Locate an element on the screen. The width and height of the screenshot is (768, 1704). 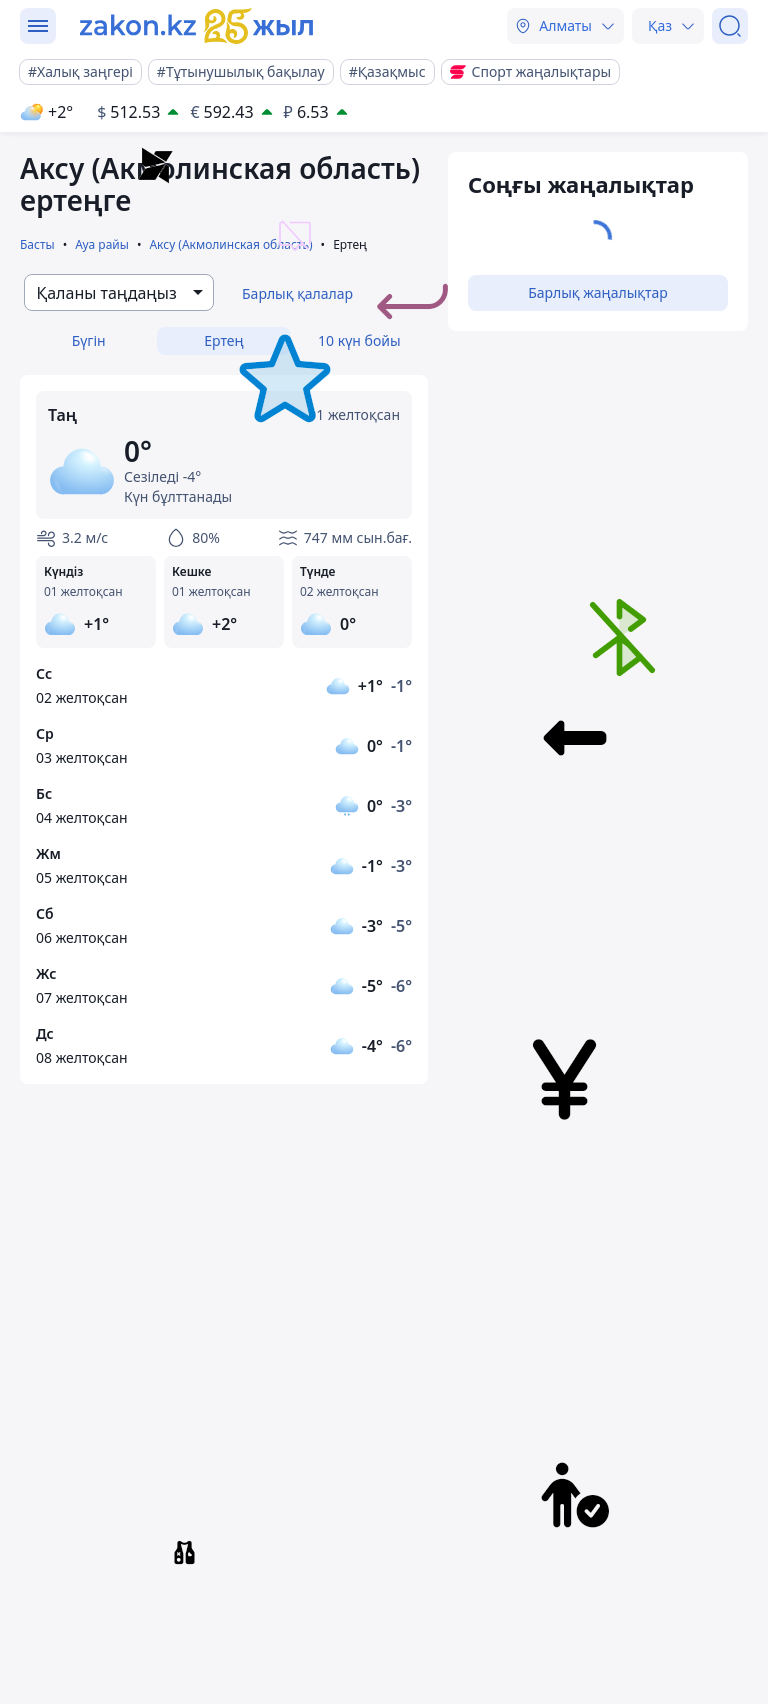
return to previous screen or step is located at coordinates (412, 301).